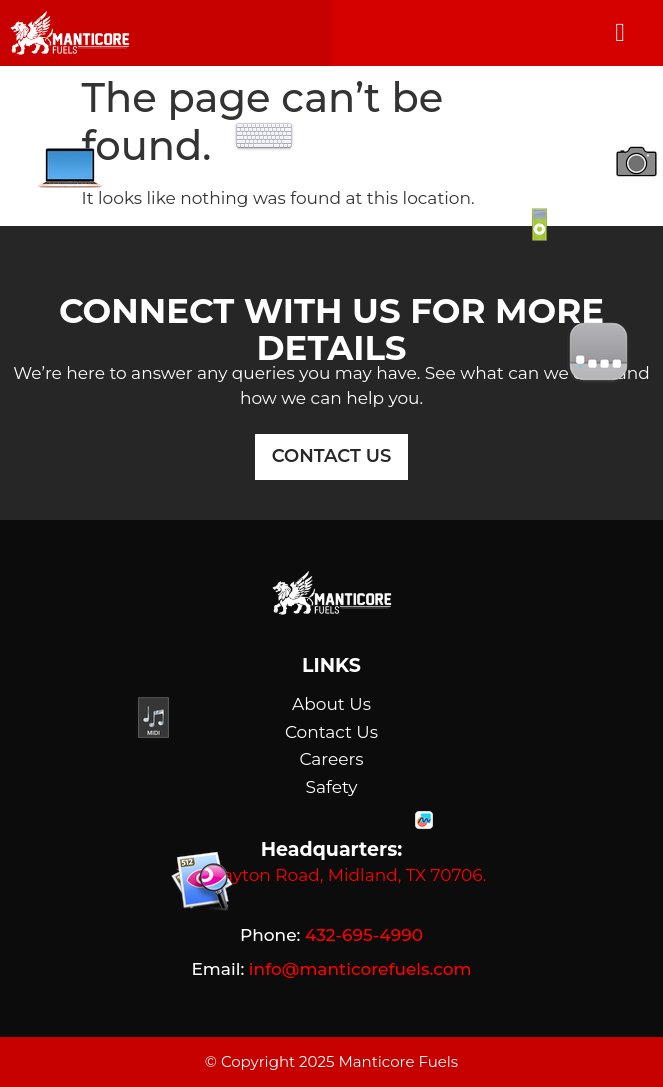  What do you see at coordinates (264, 136) in the screenshot?
I see `bluetooth keyboard connected` at bounding box center [264, 136].